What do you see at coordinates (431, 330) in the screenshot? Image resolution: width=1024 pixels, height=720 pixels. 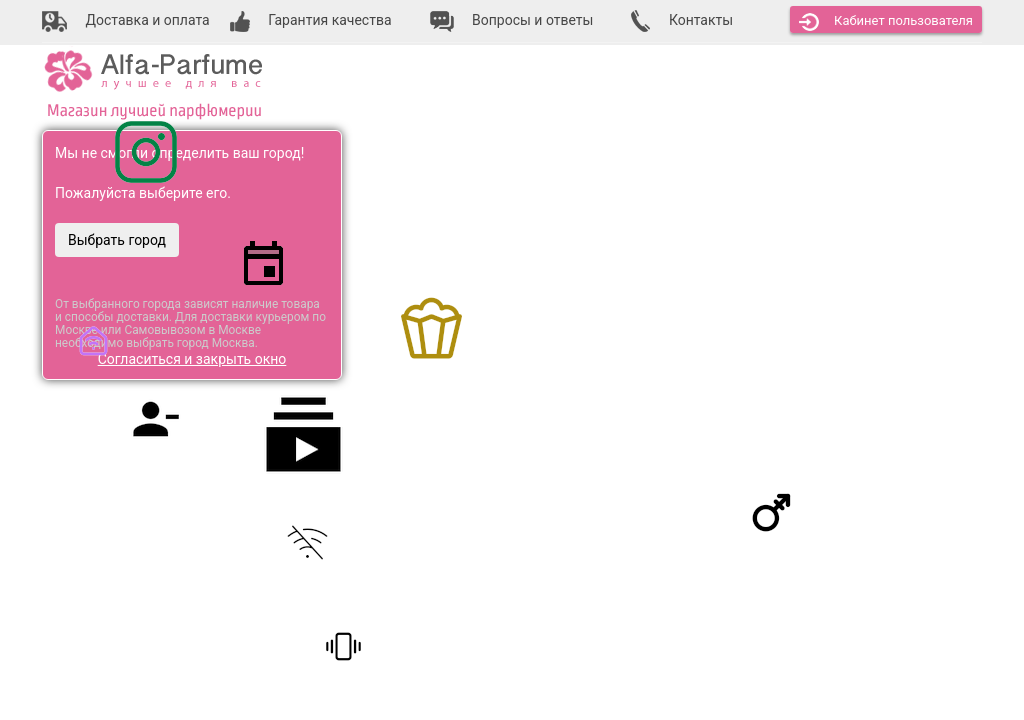 I see `access movies or entertainment section` at bounding box center [431, 330].